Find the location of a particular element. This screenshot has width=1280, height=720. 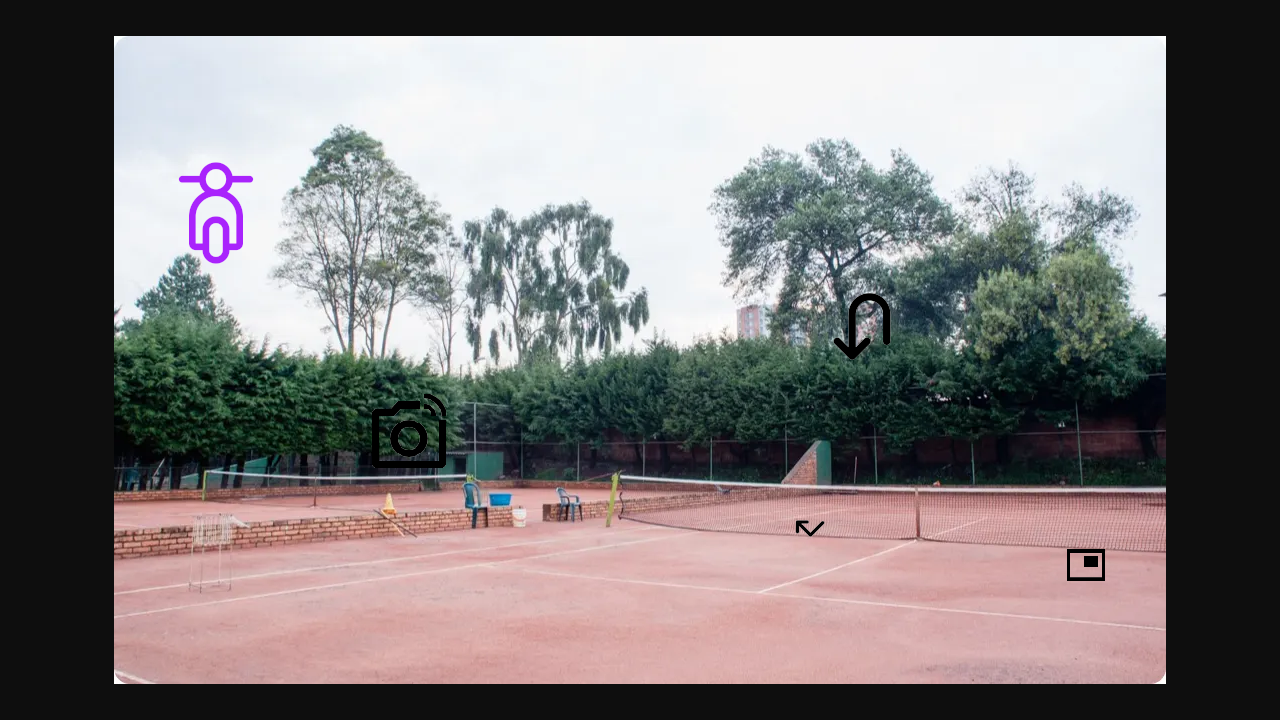

enable picture-in-picture mode is located at coordinates (1086, 565).